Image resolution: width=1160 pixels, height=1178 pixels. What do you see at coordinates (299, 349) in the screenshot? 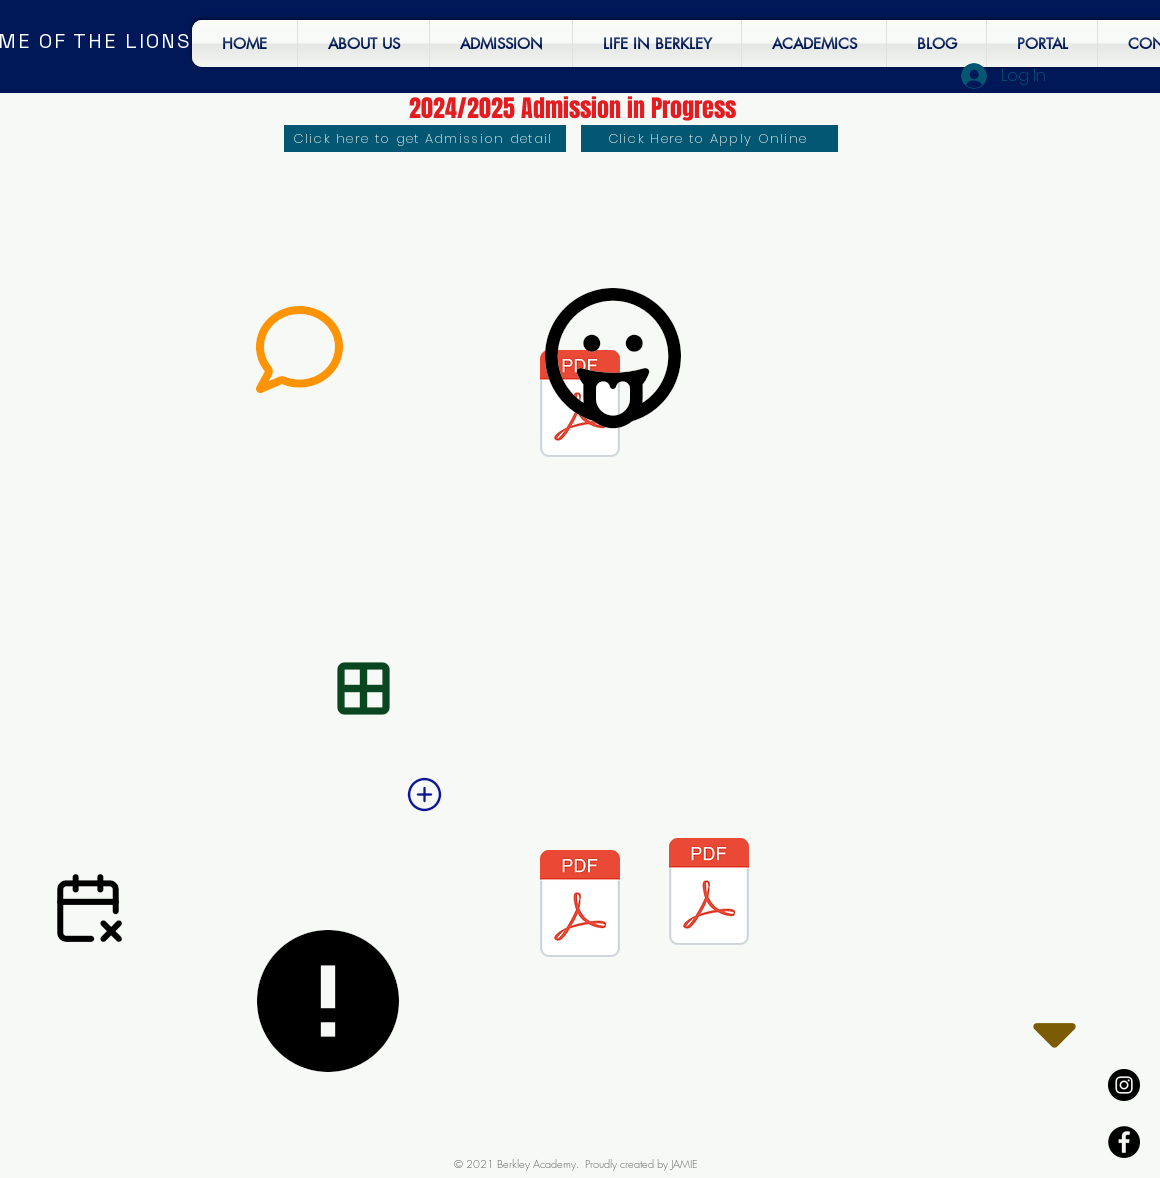
I see `open comments section` at bounding box center [299, 349].